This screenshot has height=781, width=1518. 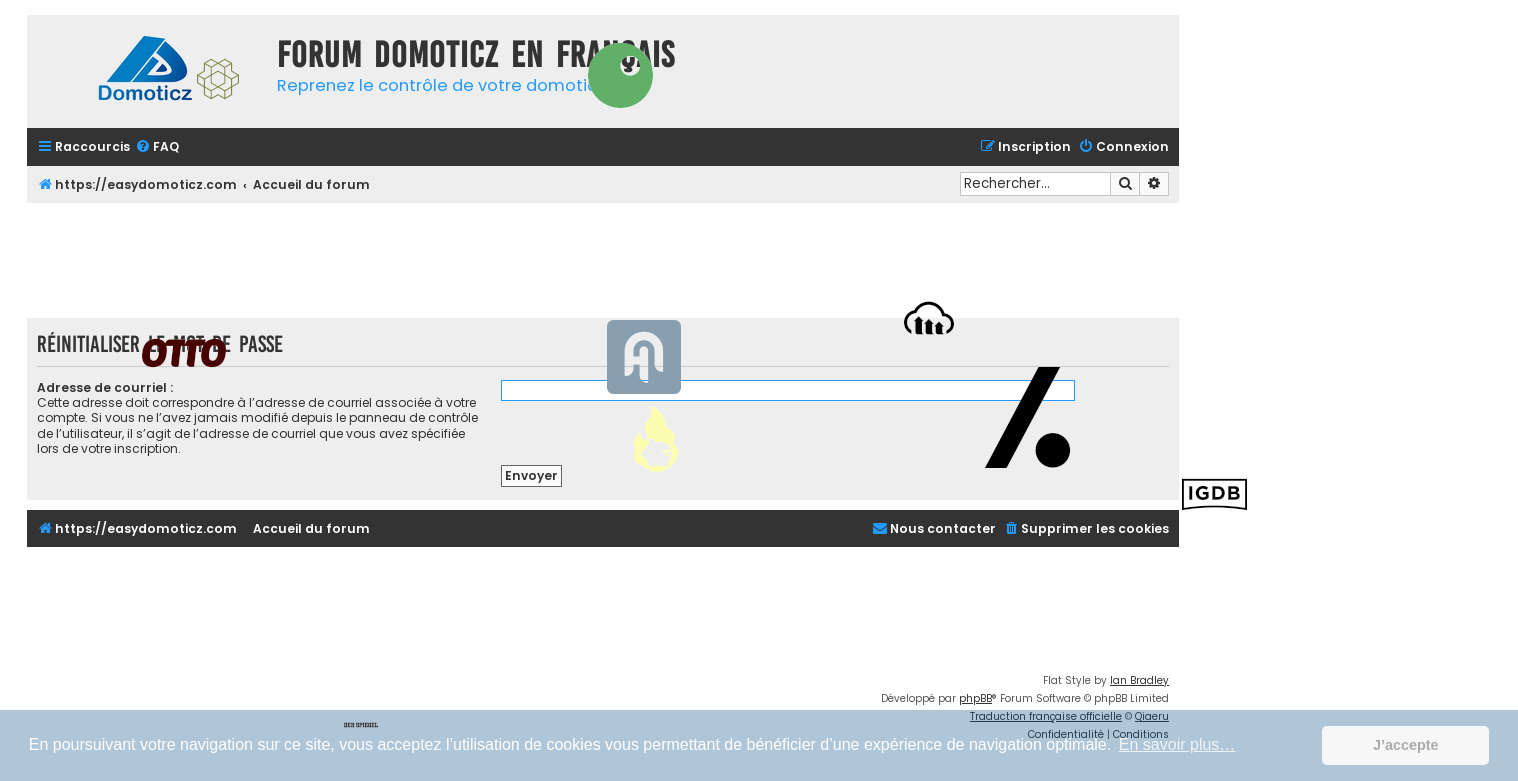 What do you see at coordinates (929, 318) in the screenshot?
I see `cloudinary logo - cloud-based media management platform` at bounding box center [929, 318].